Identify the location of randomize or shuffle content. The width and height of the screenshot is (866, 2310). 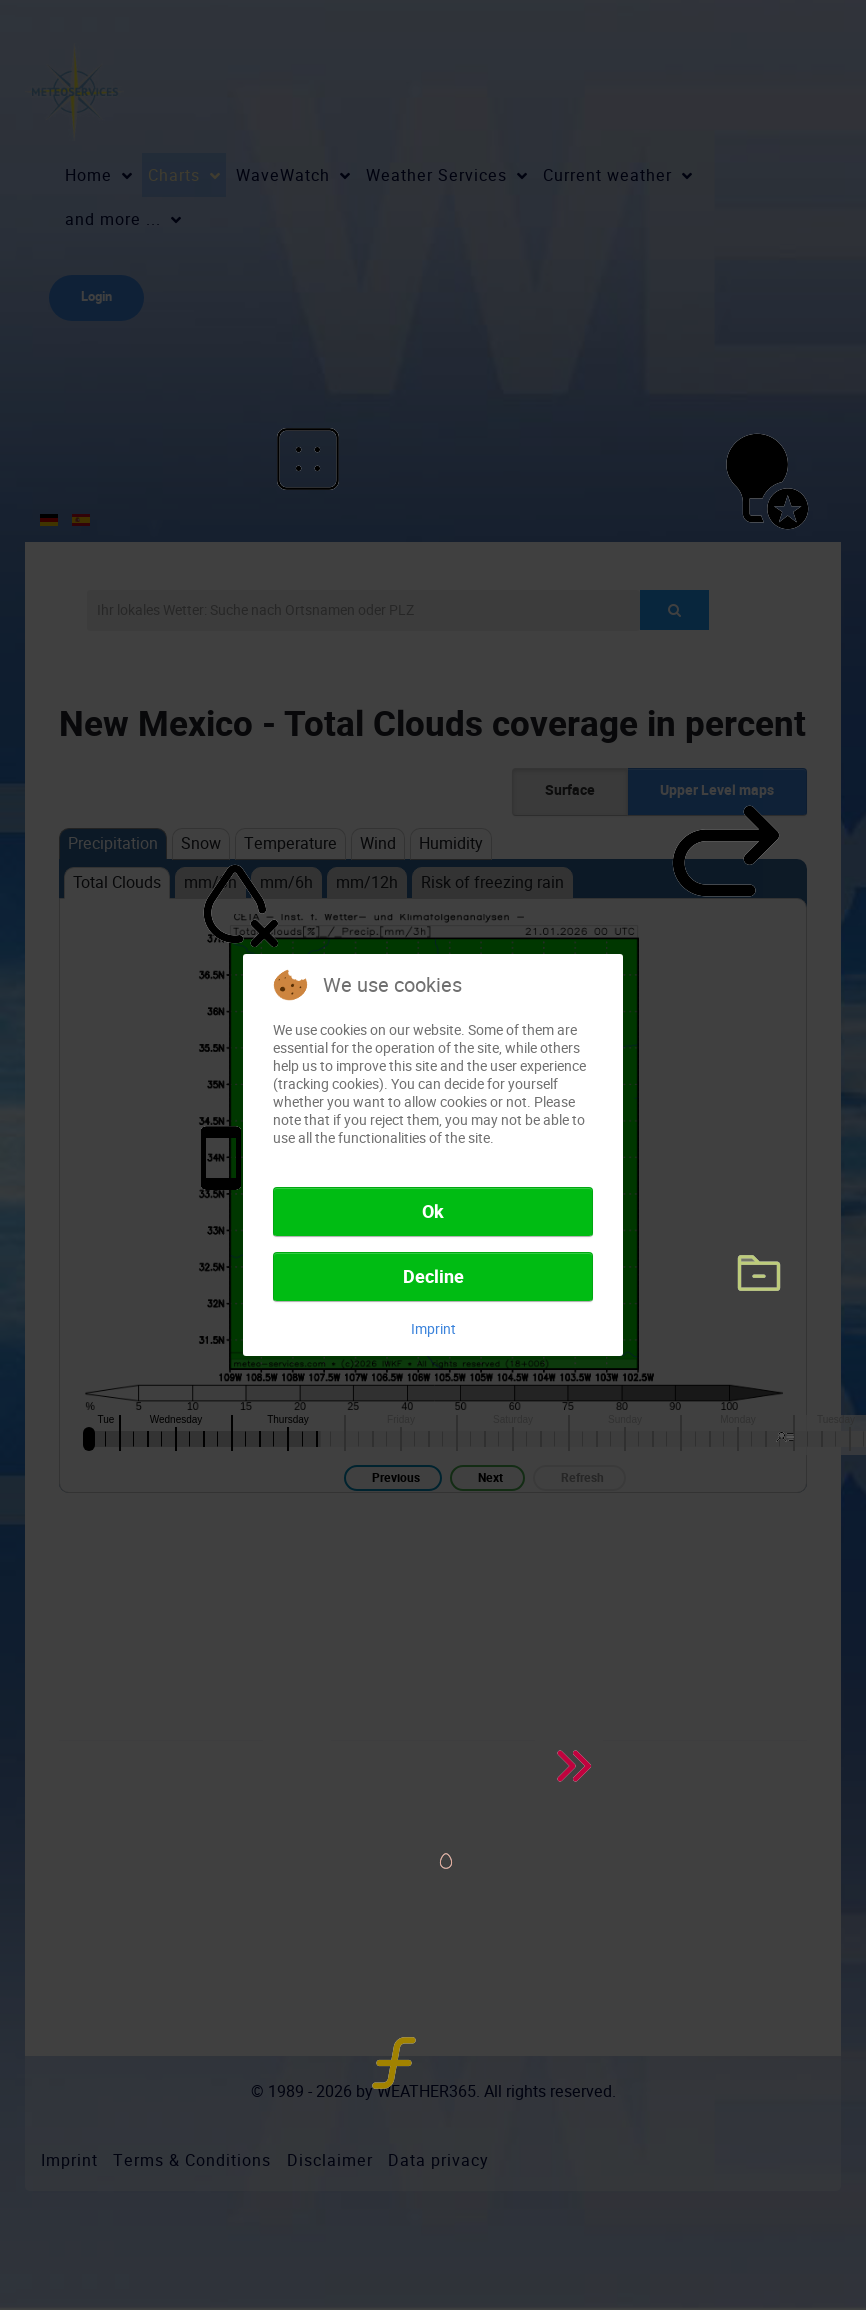
(308, 459).